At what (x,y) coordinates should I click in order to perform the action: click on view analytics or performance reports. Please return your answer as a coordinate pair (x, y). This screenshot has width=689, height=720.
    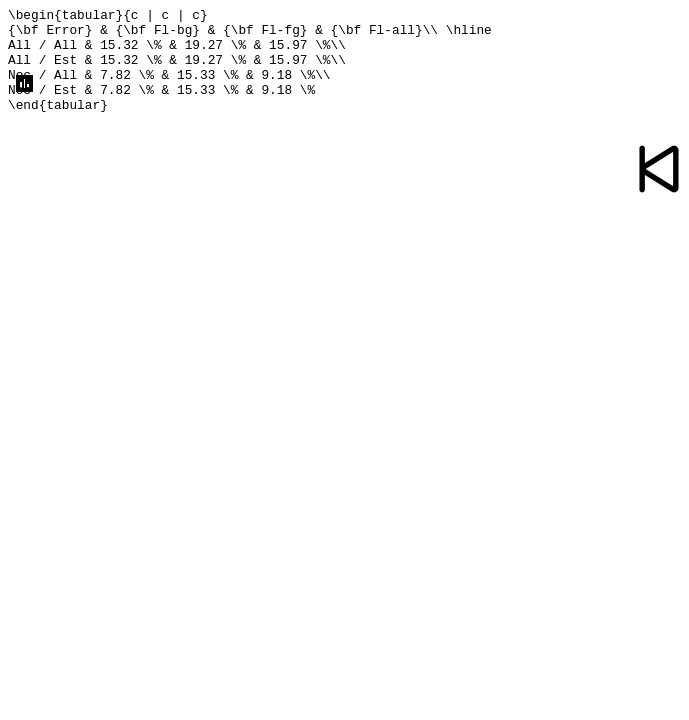
    Looking at the image, I should click on (24, 83).